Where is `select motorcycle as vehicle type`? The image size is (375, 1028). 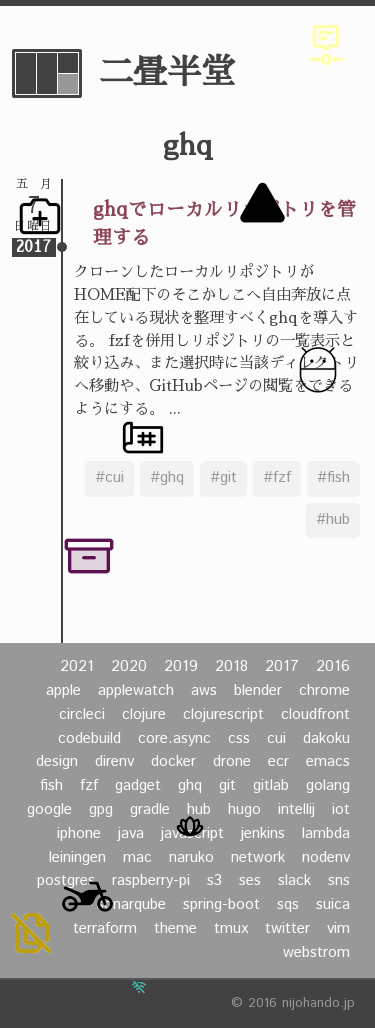 select motorcycle as vehicle type is located at coordinates (87, 897).